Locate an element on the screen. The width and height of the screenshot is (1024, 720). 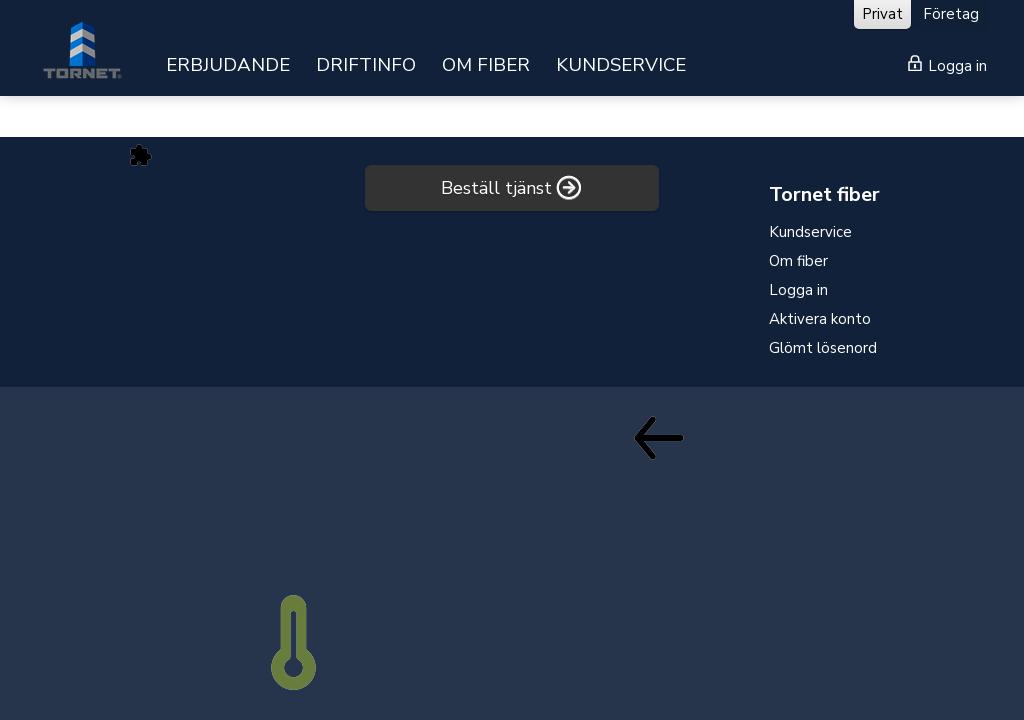
view current temperature is located at coordinates (293, 642).